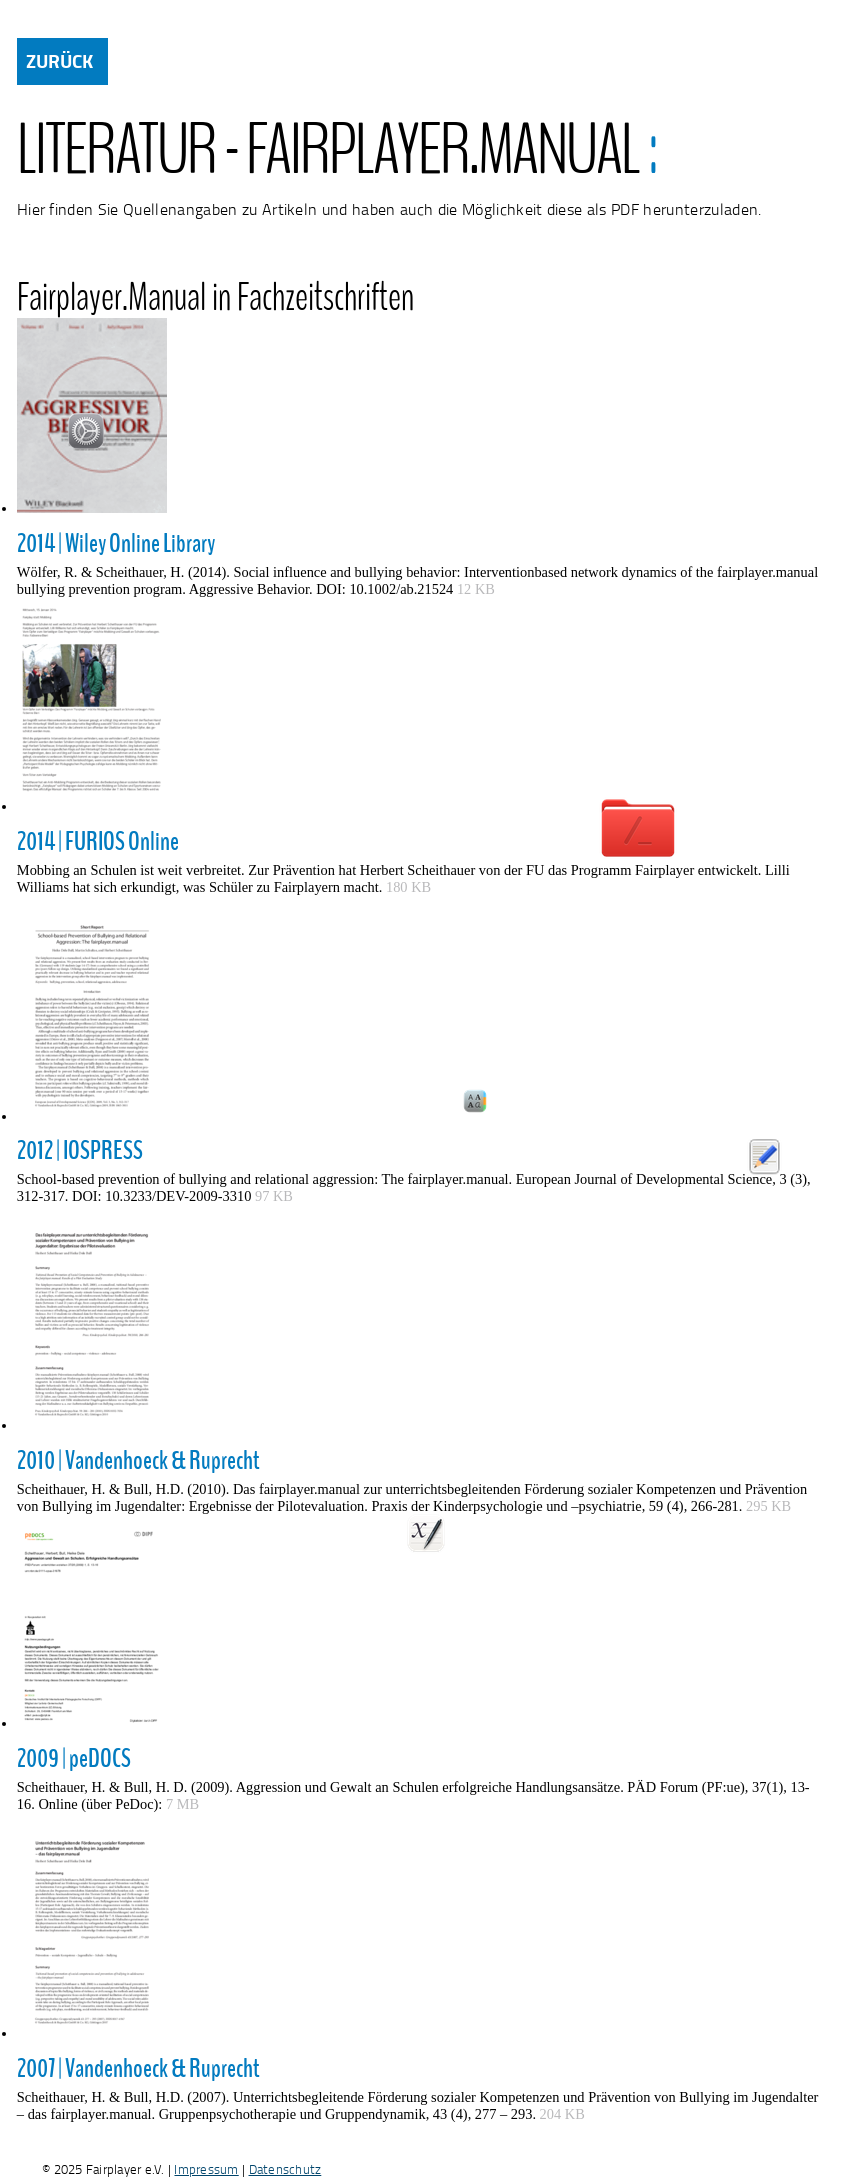 This screenshot has height=2179, width=843. Describe the element at coordinates (764, 1156) in the screenshot. I see `open the software learning center` at that location.